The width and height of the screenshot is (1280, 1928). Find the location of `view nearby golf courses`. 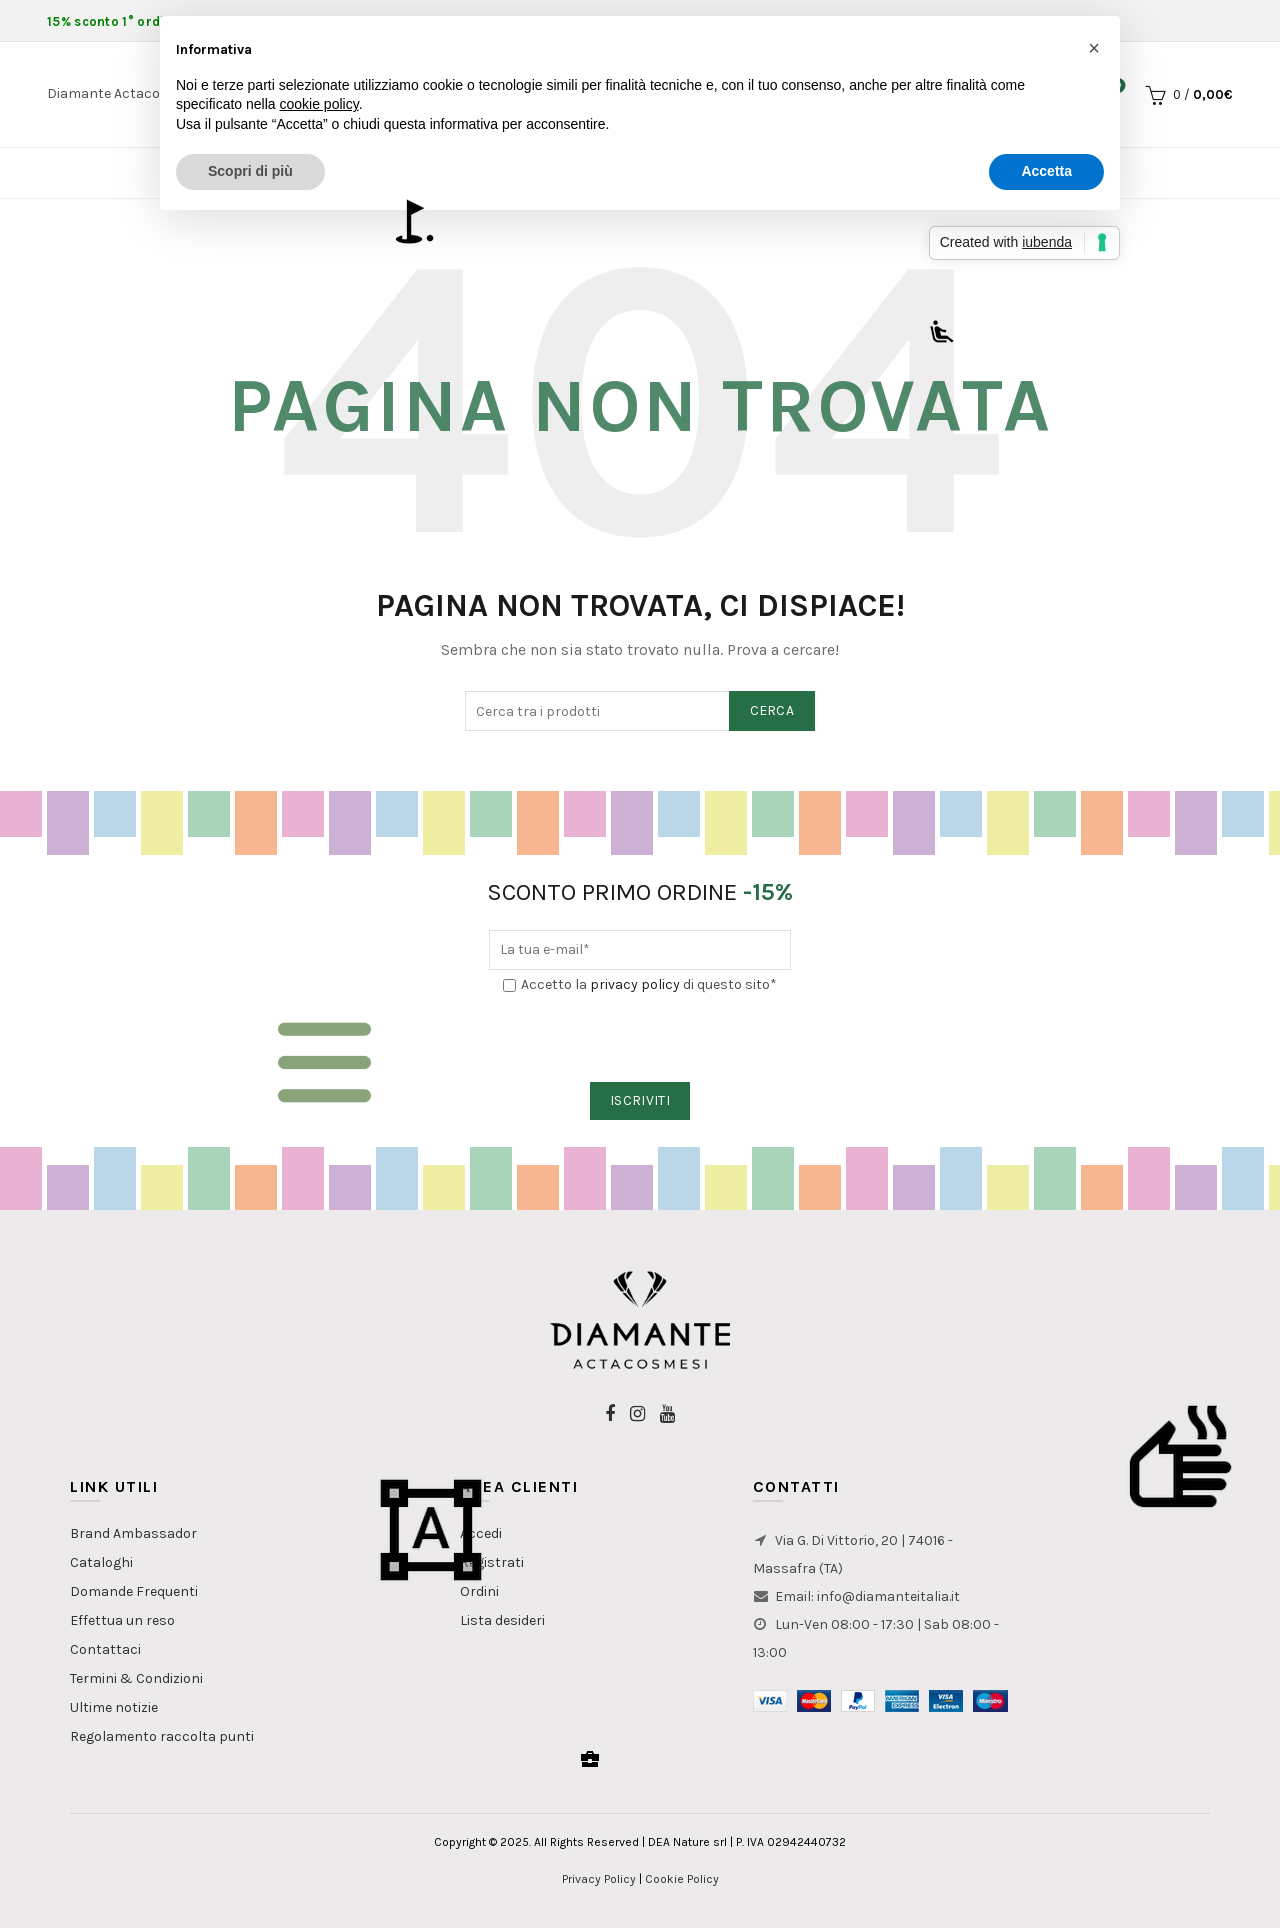

view nearby golf courses is located at coordinates (413, 221).